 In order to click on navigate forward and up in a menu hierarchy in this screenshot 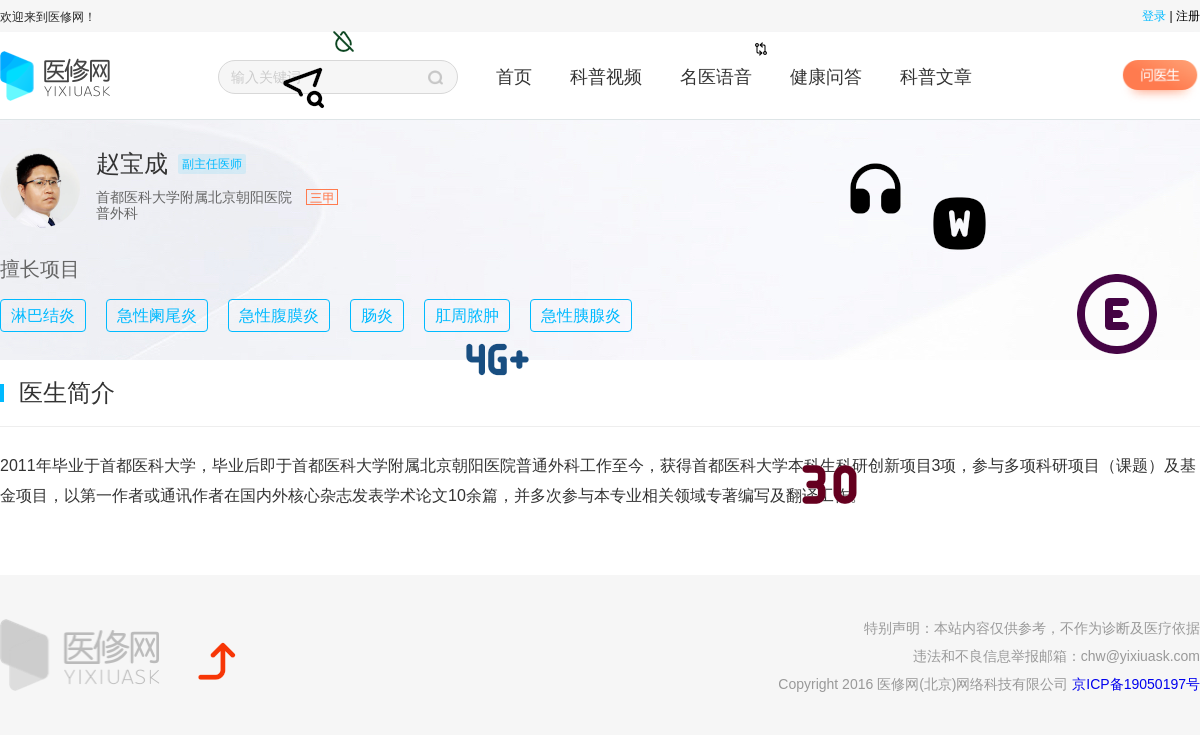, I will do `click(215, 662)`.